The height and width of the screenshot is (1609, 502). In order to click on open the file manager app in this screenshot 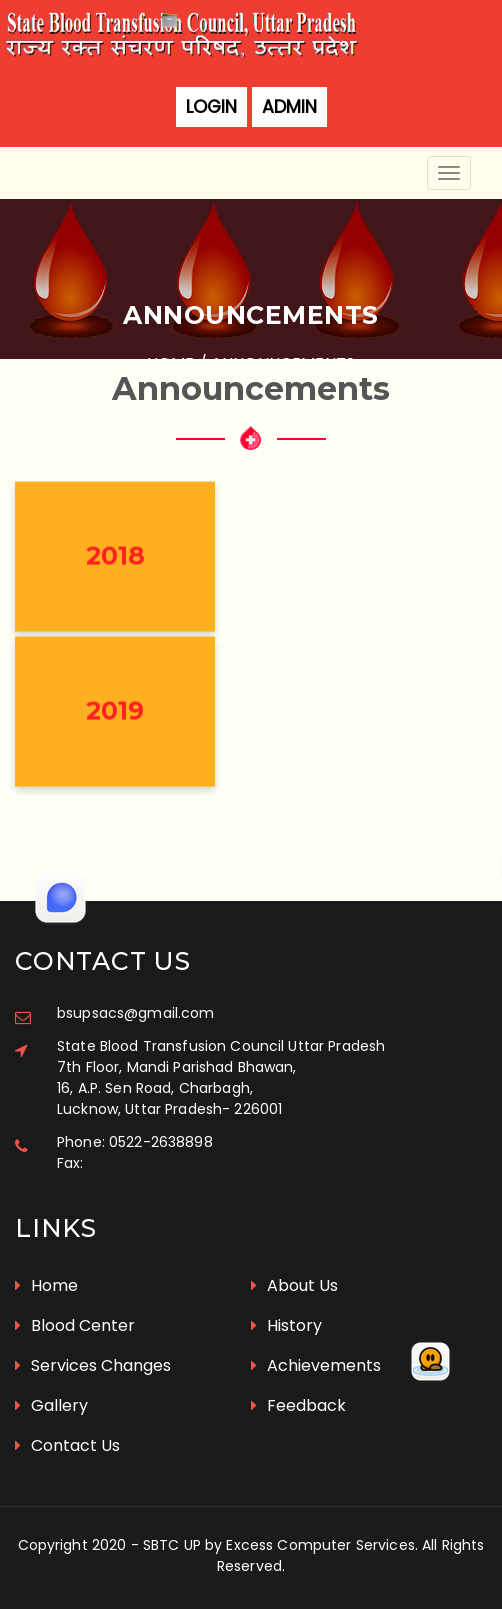, I will do `click(169, 20)`.